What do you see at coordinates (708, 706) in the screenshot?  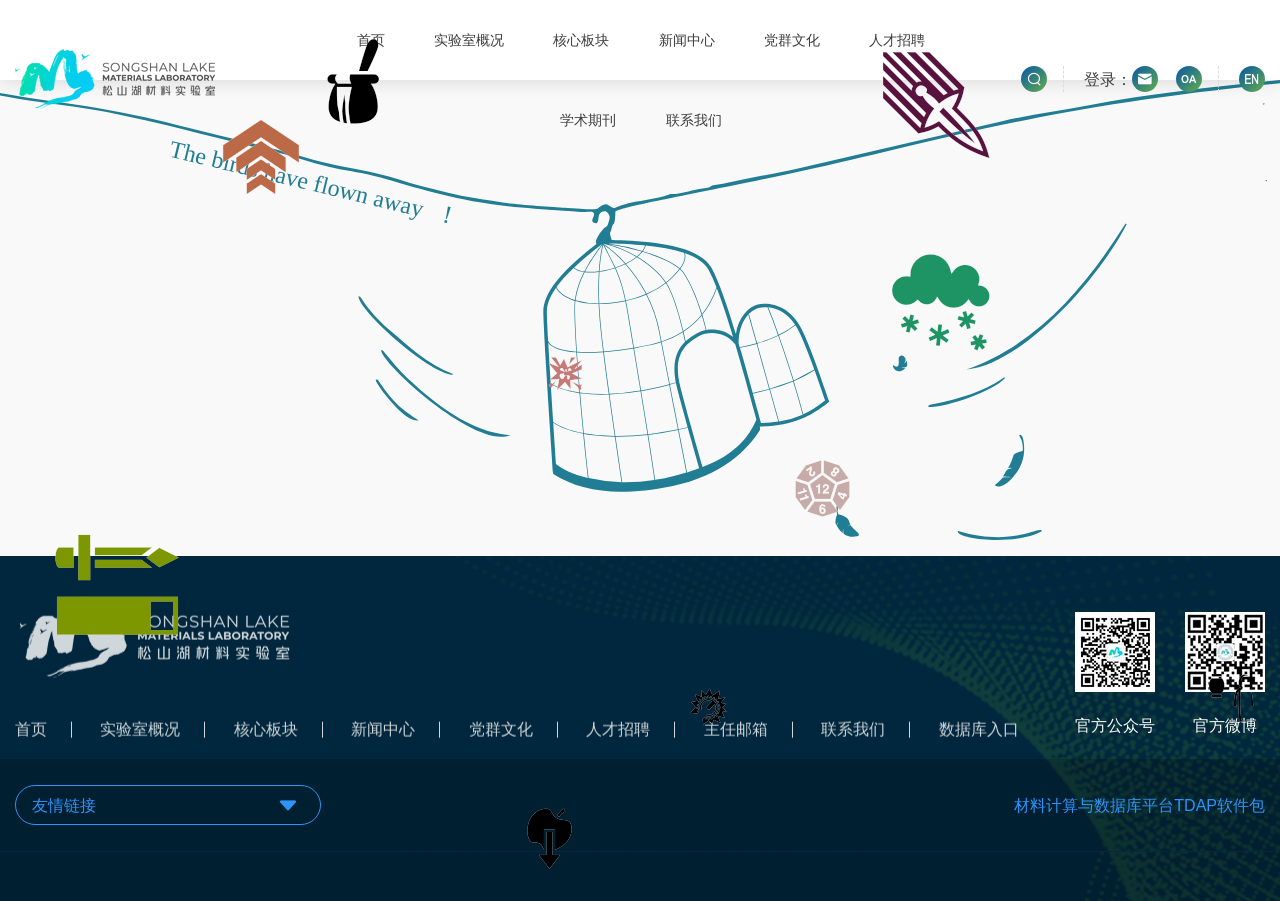 I see `access settings or configuration options` at bounding box center [708, 706].